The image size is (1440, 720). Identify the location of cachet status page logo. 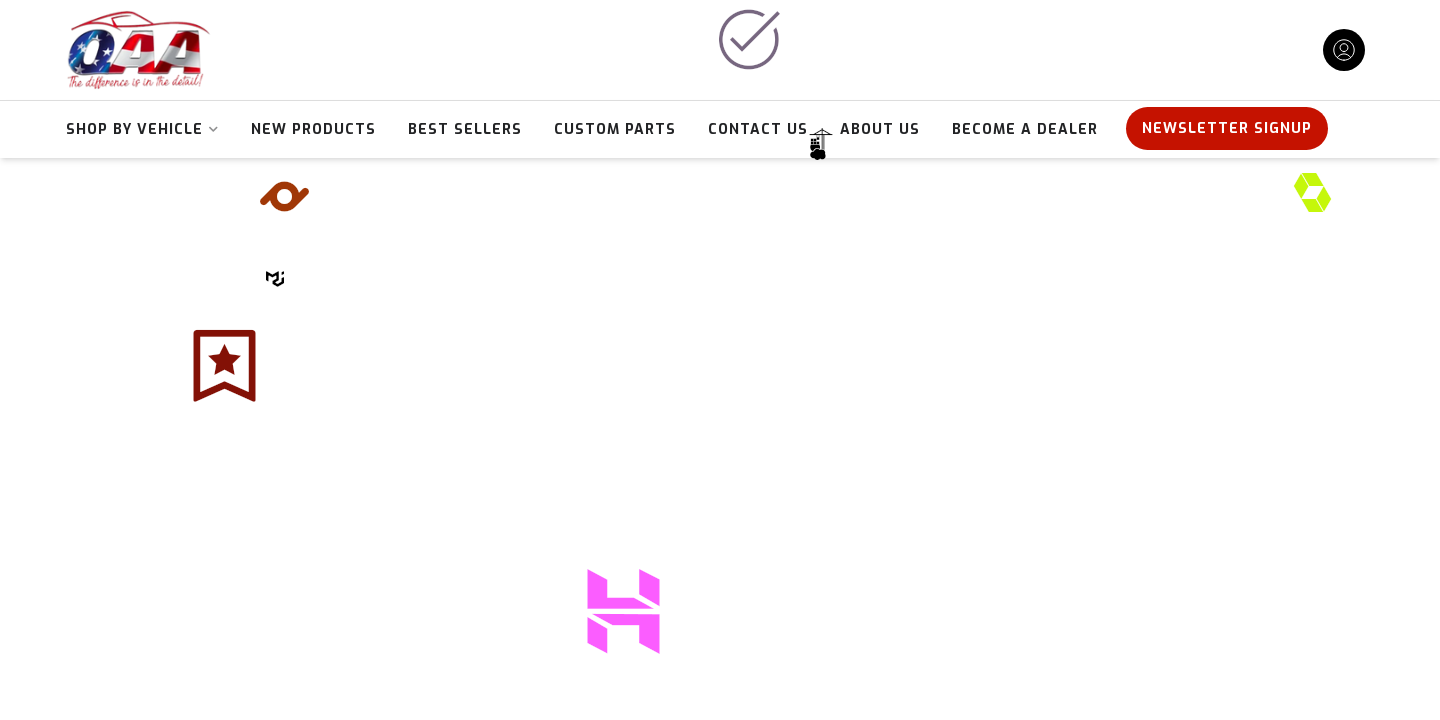
(749, 39).